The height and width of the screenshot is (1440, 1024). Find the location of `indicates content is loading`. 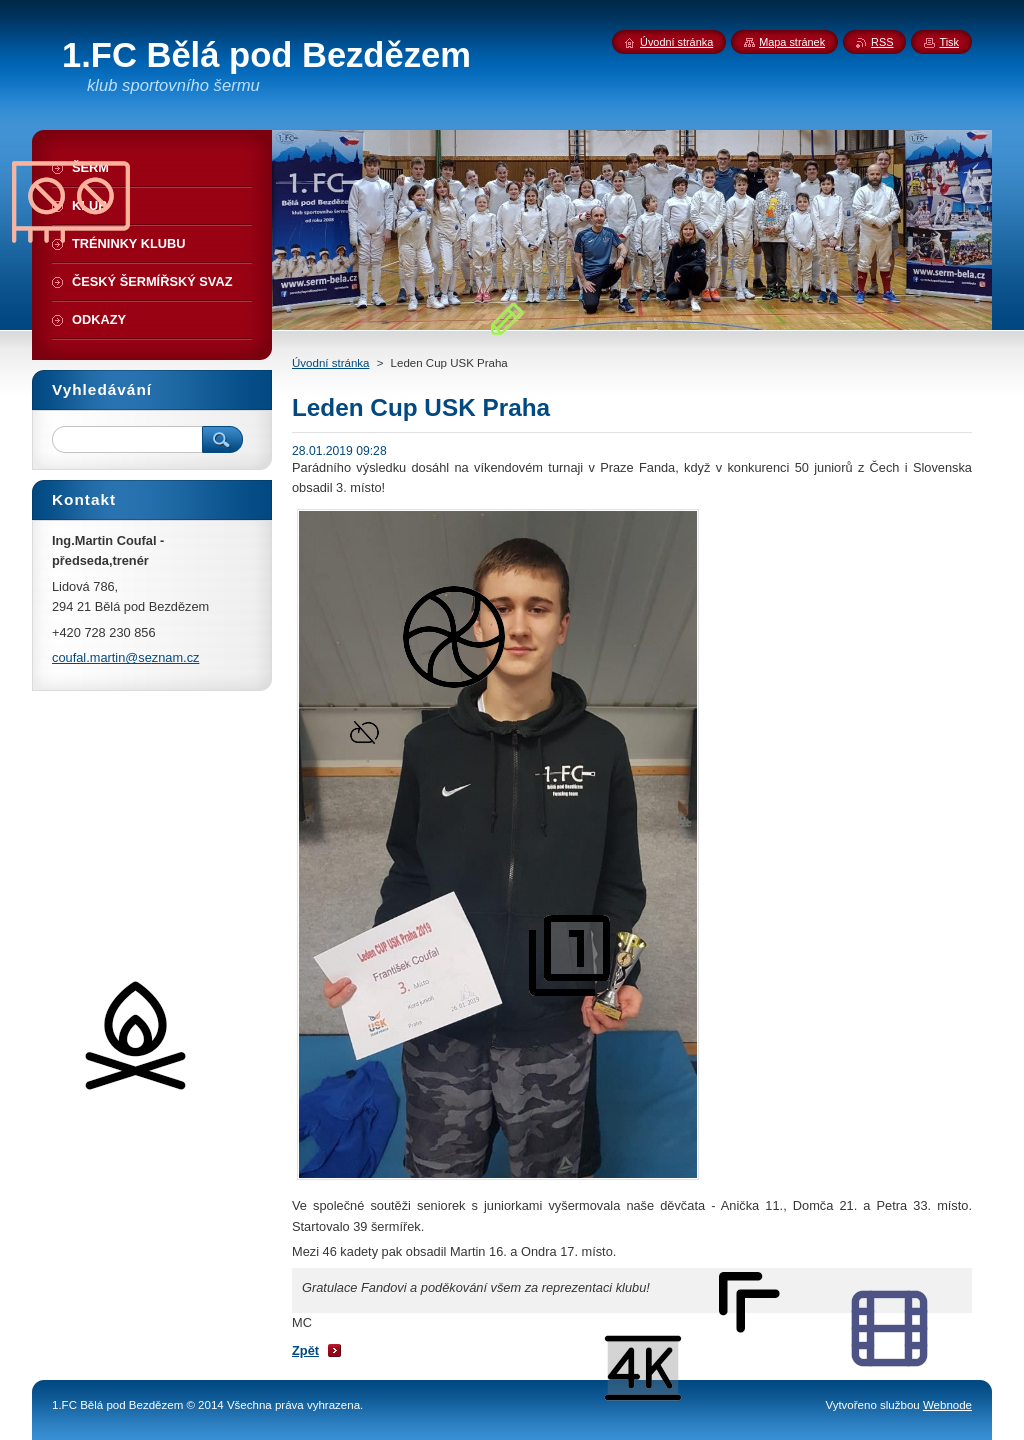

indicates content is loading is located at coordinates (454, 637).